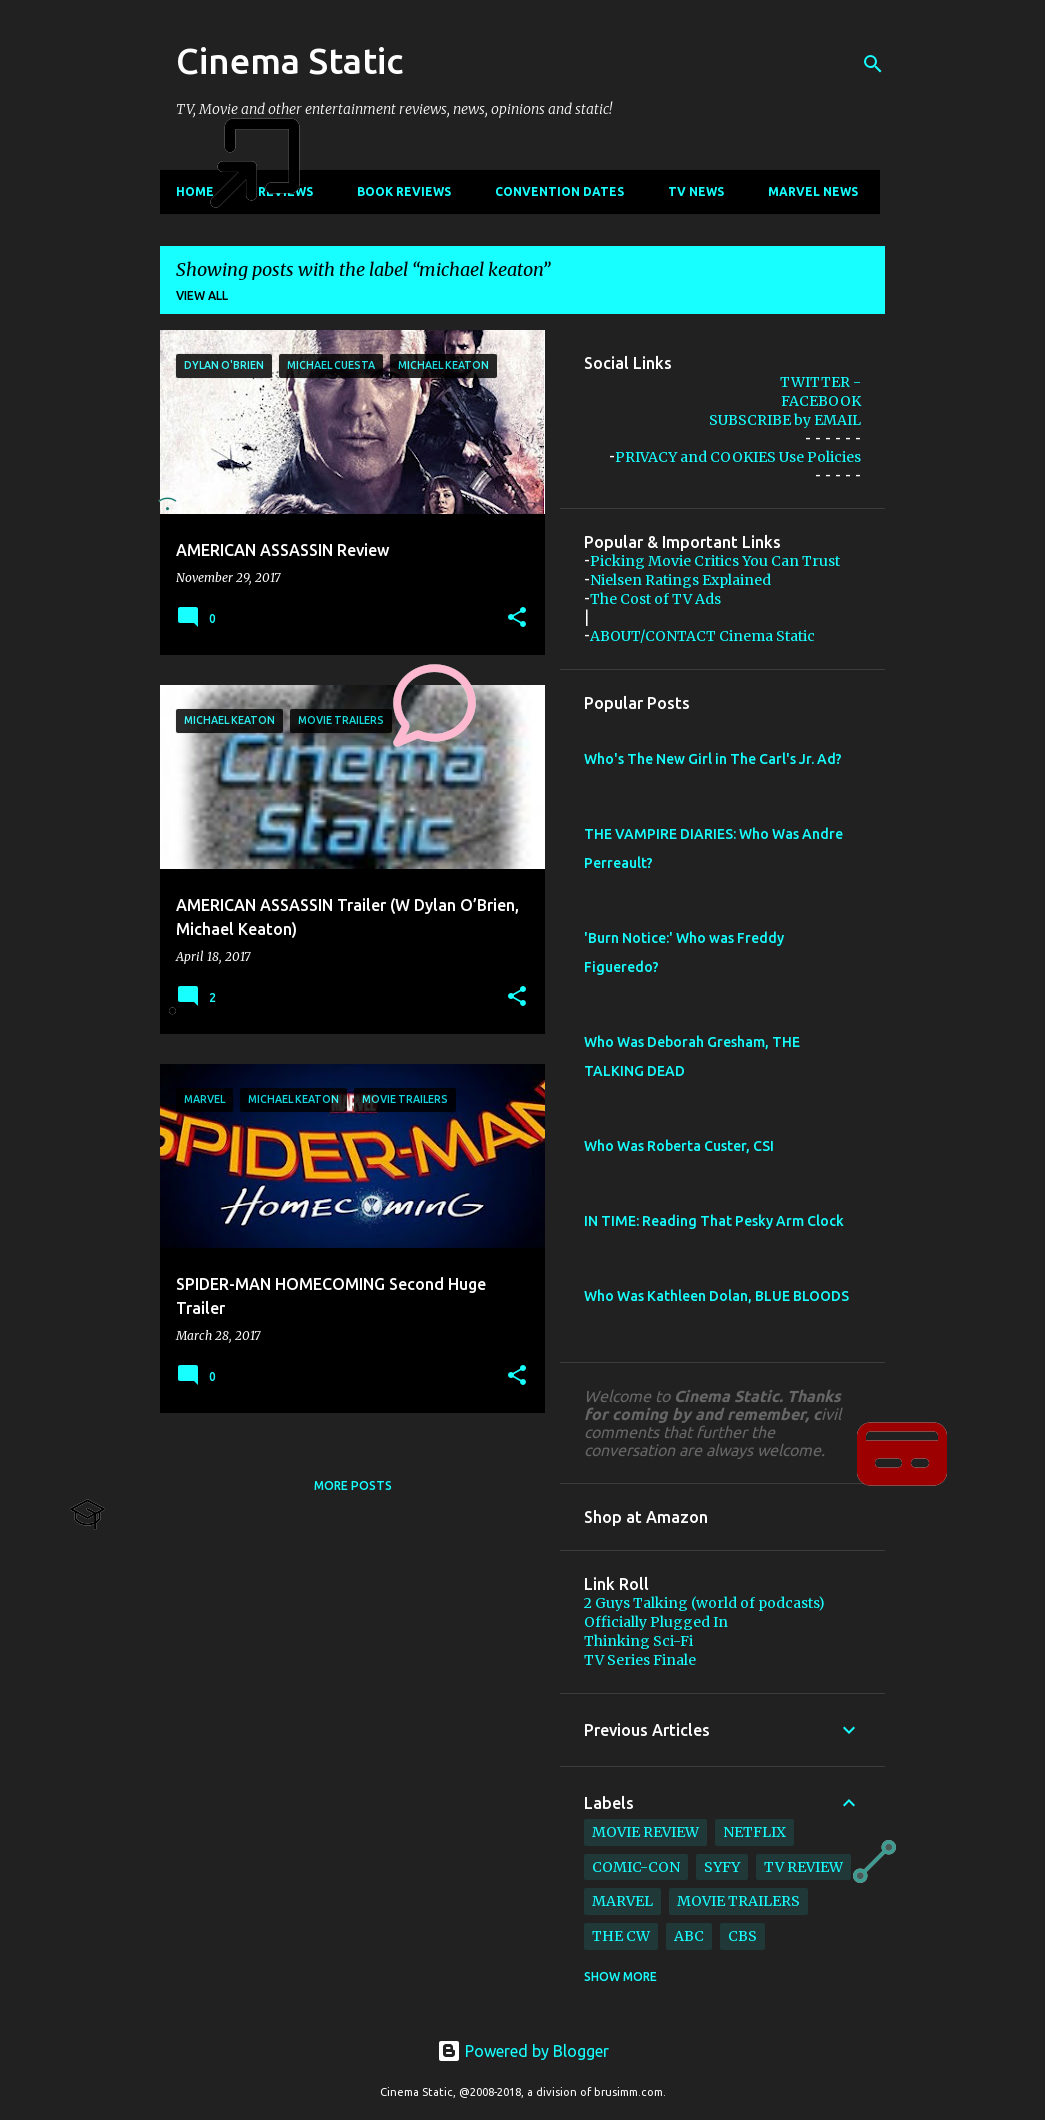  What do you see at coordinates (255, 163) in the screenshot?
I see `open in new window` at bounding box center [255, 163].